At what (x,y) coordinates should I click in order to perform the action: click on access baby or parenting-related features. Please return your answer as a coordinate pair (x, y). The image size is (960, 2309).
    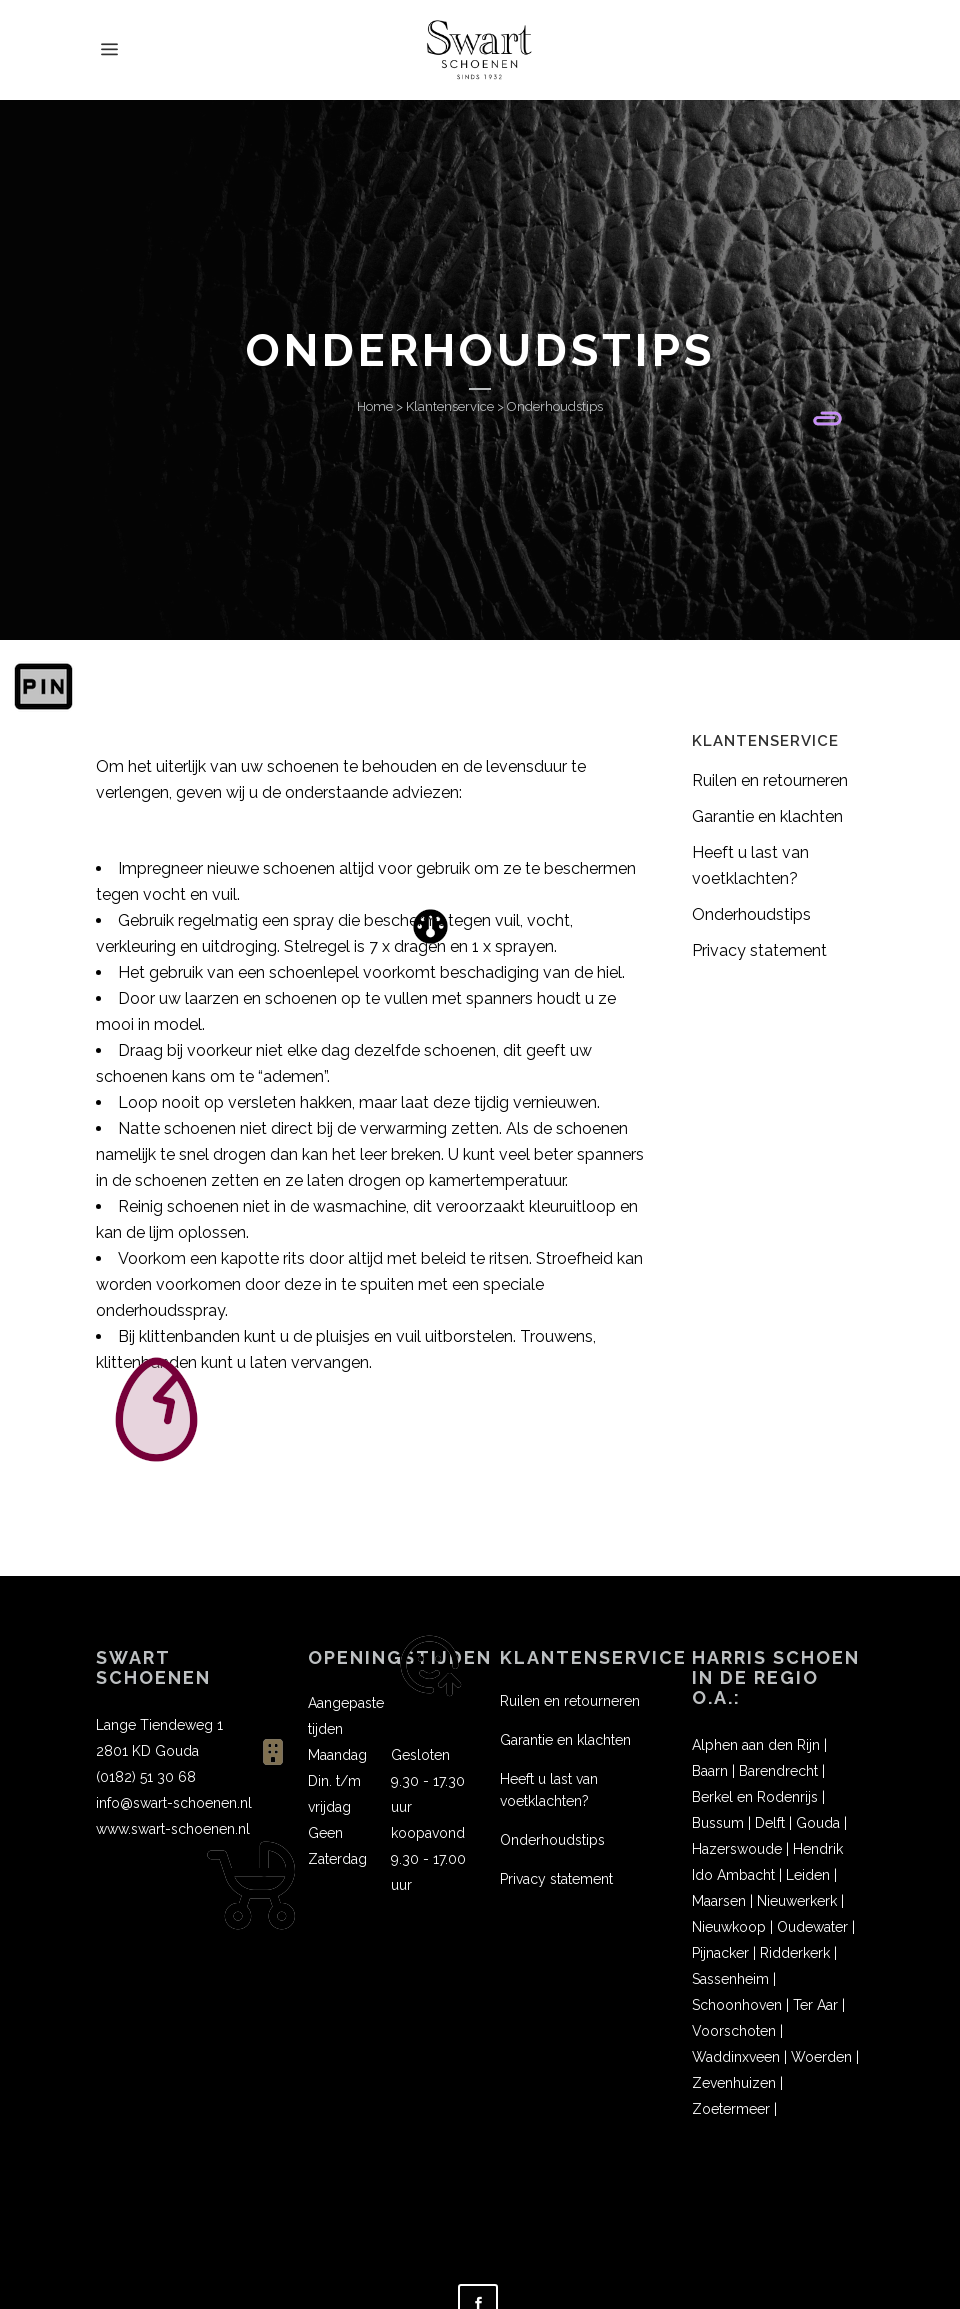
    Looking at the image, I should click on (255, 1885).